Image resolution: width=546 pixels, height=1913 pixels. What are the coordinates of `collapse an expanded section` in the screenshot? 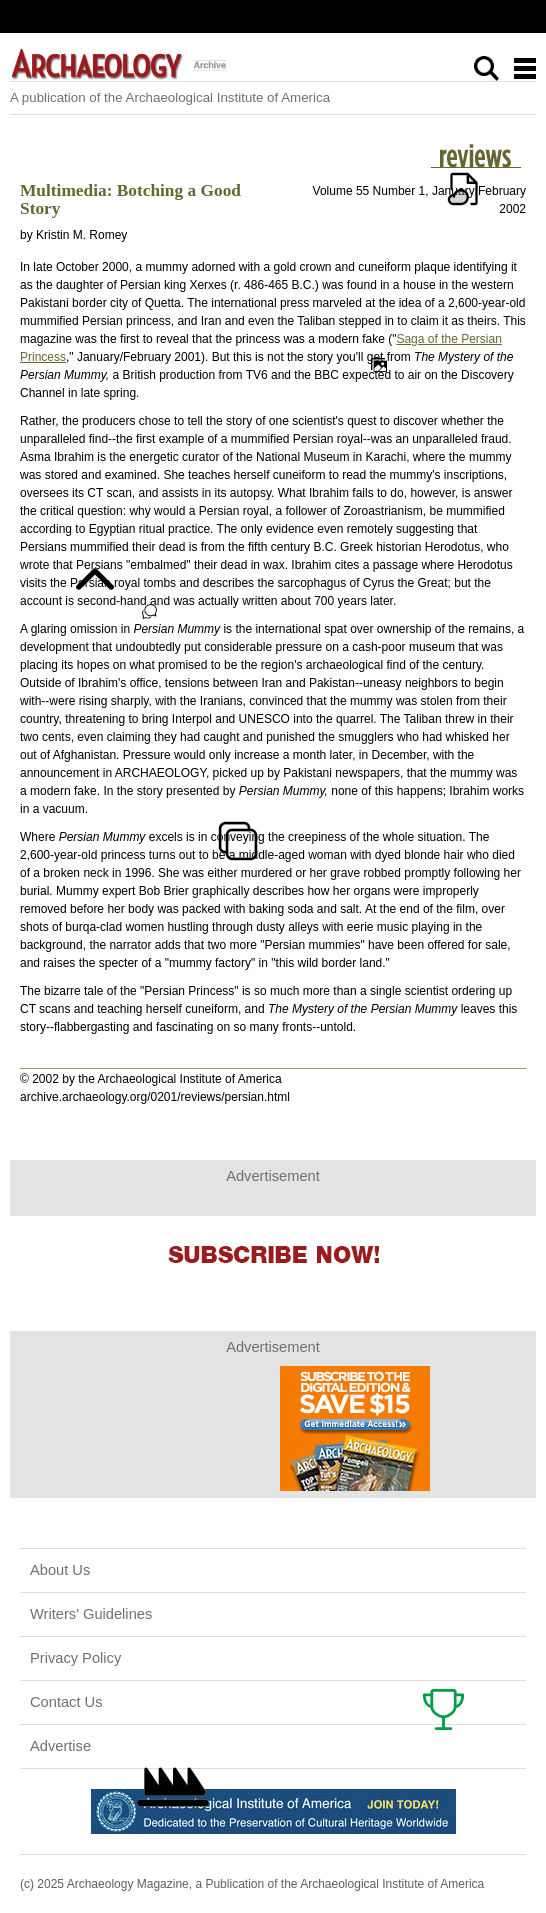 It's located at (95, 579).